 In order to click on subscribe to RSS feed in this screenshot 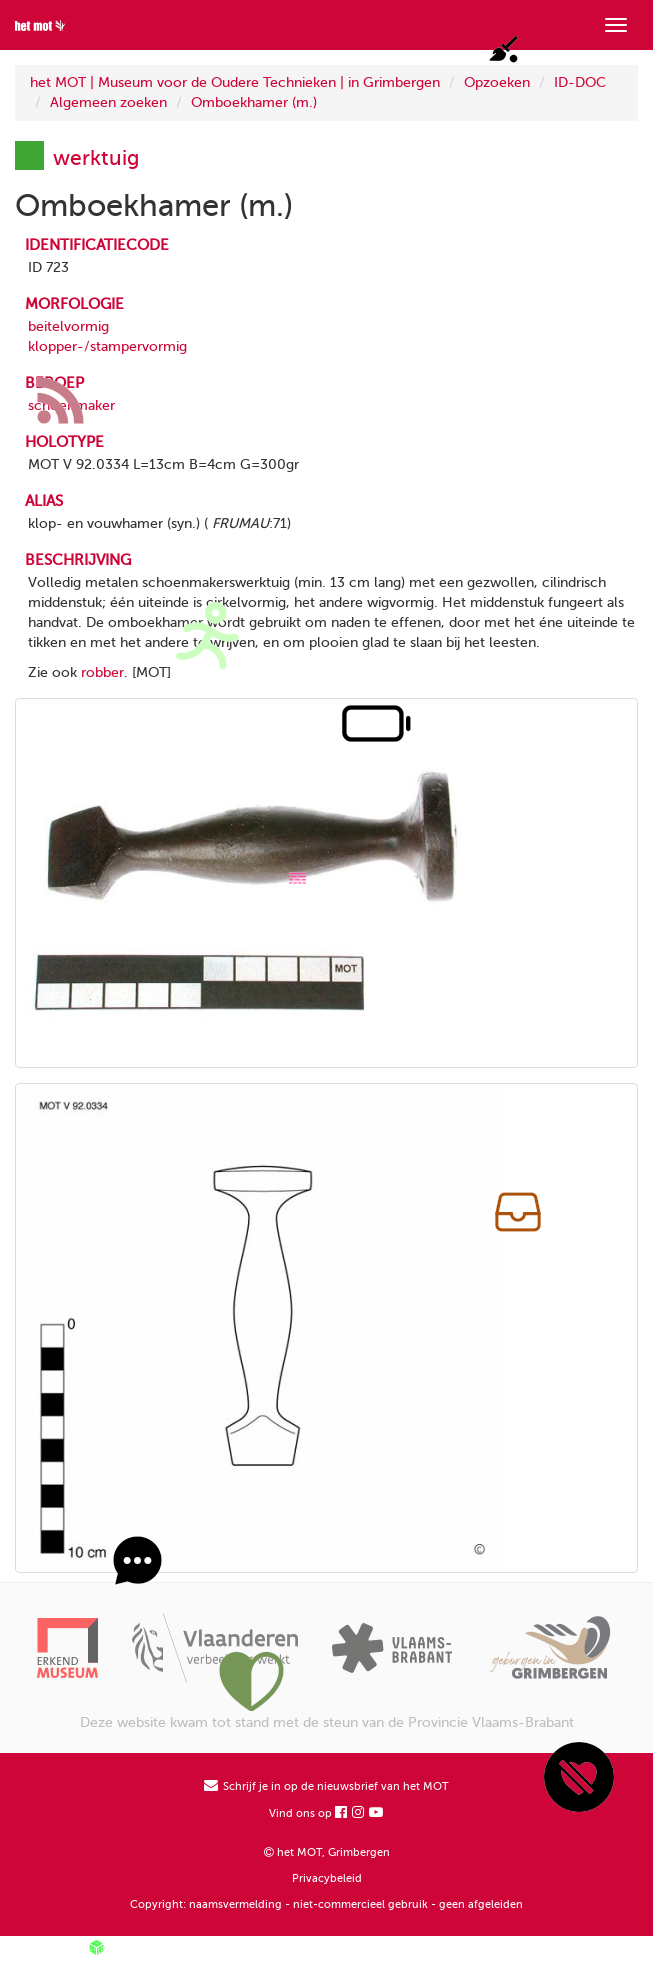, I will do `click(60, 400)`.